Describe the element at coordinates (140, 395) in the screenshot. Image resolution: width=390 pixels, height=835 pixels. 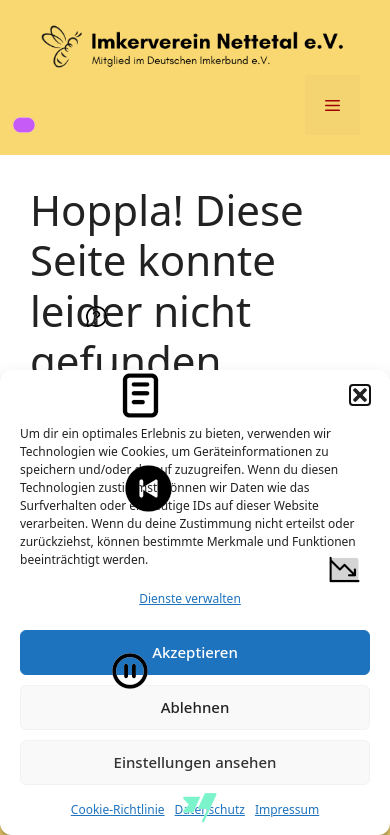
I see `view your notes` at that location.